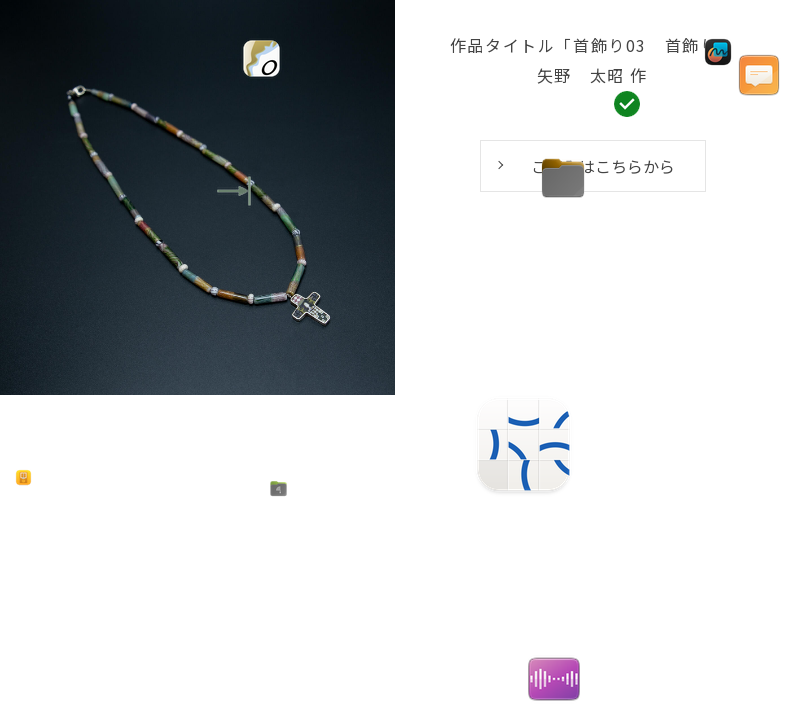 Image resolution: width=790 pixels, height=720 pixels. What do you see at coordinates (261, 58) in the screenshot?
I see `open opencpn marine navigation app` at bounding box center [261, 58].